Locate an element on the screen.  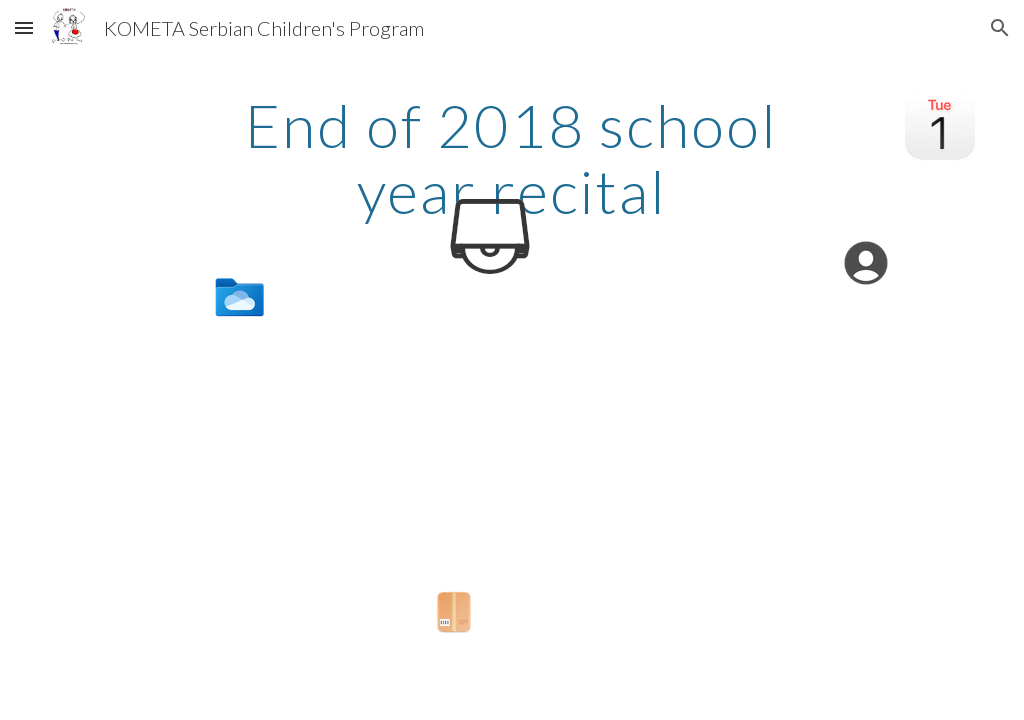
access optical disc drive is located at coordinates (490, 234).